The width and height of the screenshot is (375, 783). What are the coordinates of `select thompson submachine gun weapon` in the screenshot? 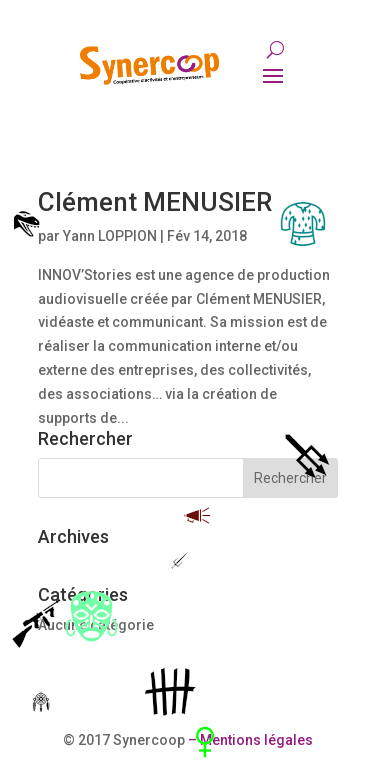 It's located at (36, 623).